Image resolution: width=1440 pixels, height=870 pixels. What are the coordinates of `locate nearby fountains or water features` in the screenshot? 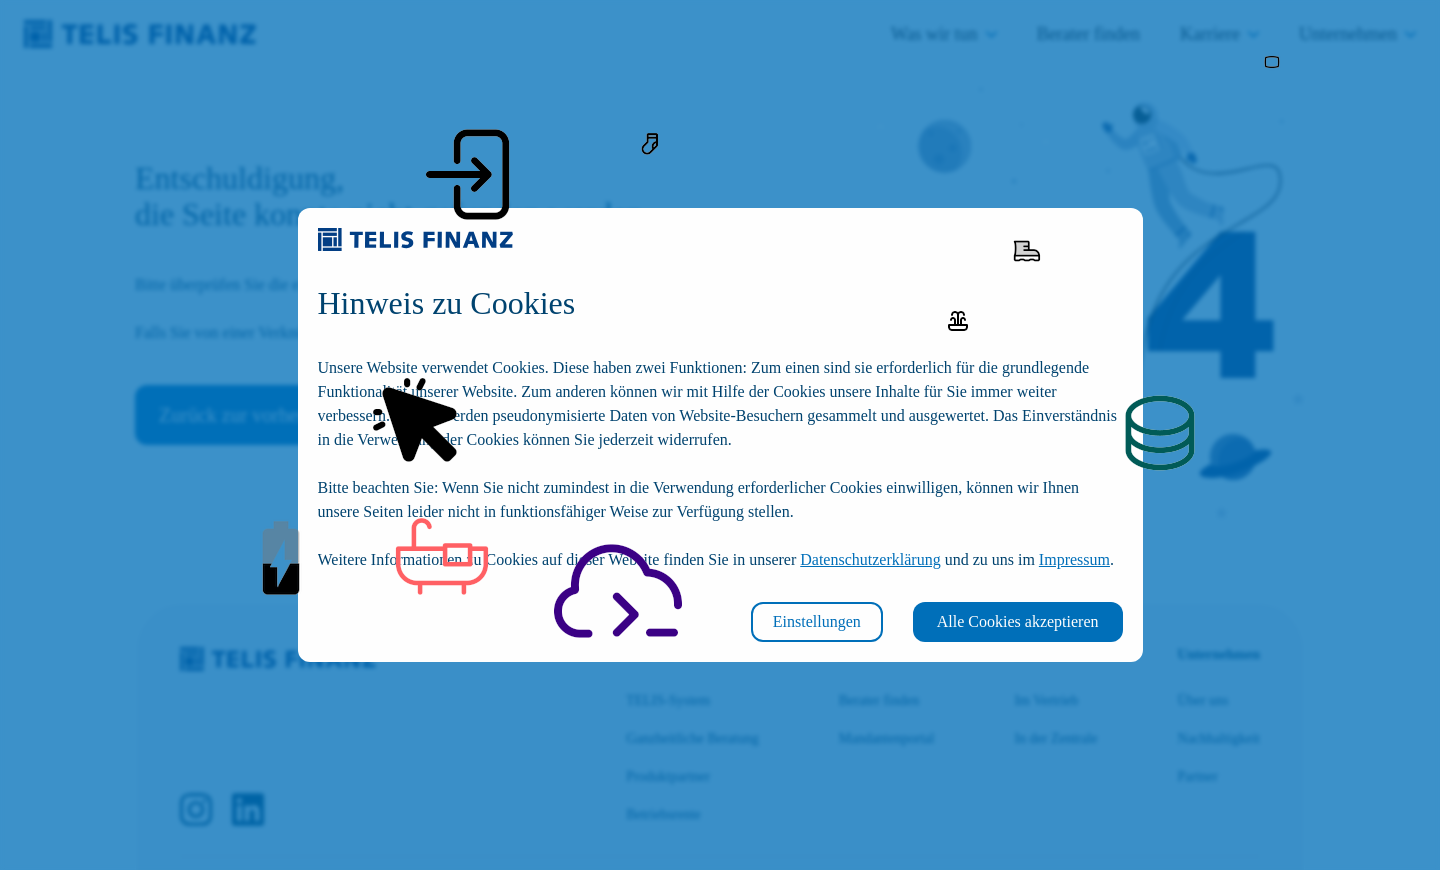 It's located at (958, 321).